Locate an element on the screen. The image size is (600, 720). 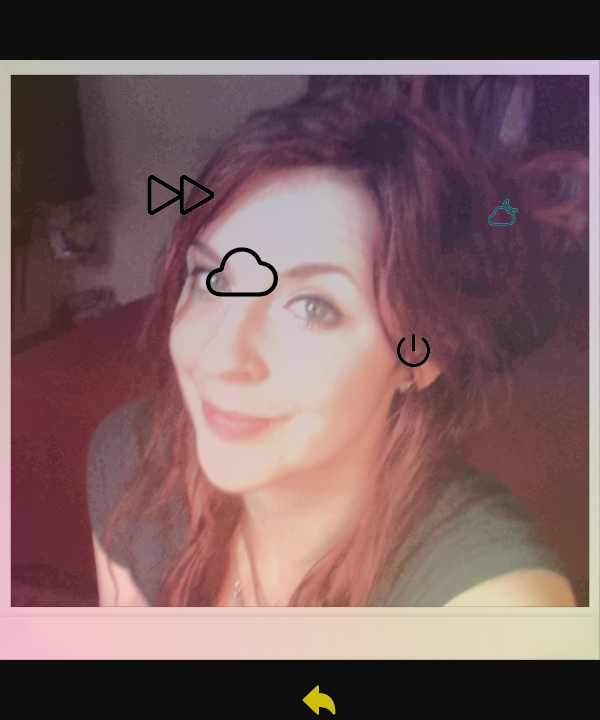
indicates cloudy night weather conditions is located at coordinates (503, 212).